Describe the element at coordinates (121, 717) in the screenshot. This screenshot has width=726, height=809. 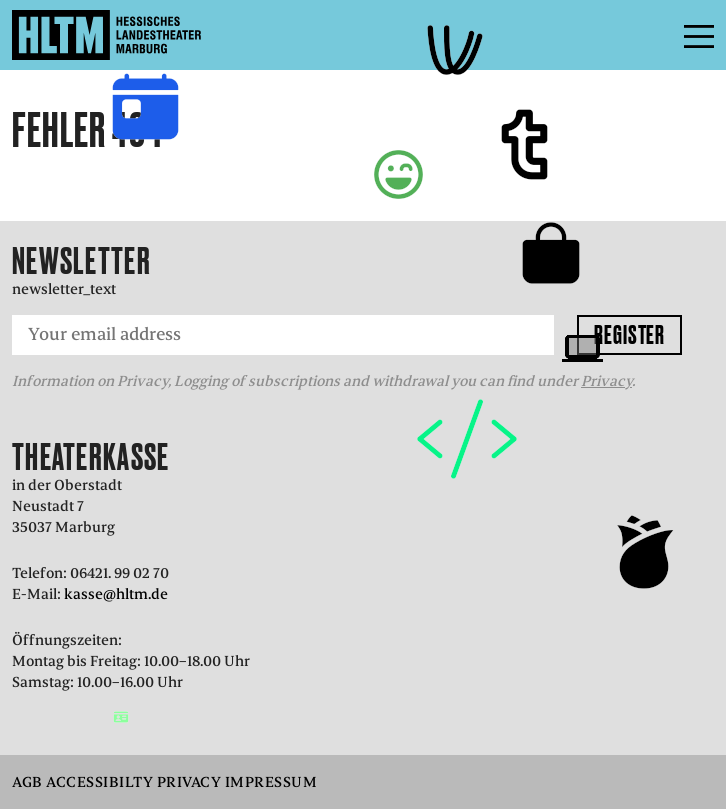
I see `view your profile or identity information` at that location.